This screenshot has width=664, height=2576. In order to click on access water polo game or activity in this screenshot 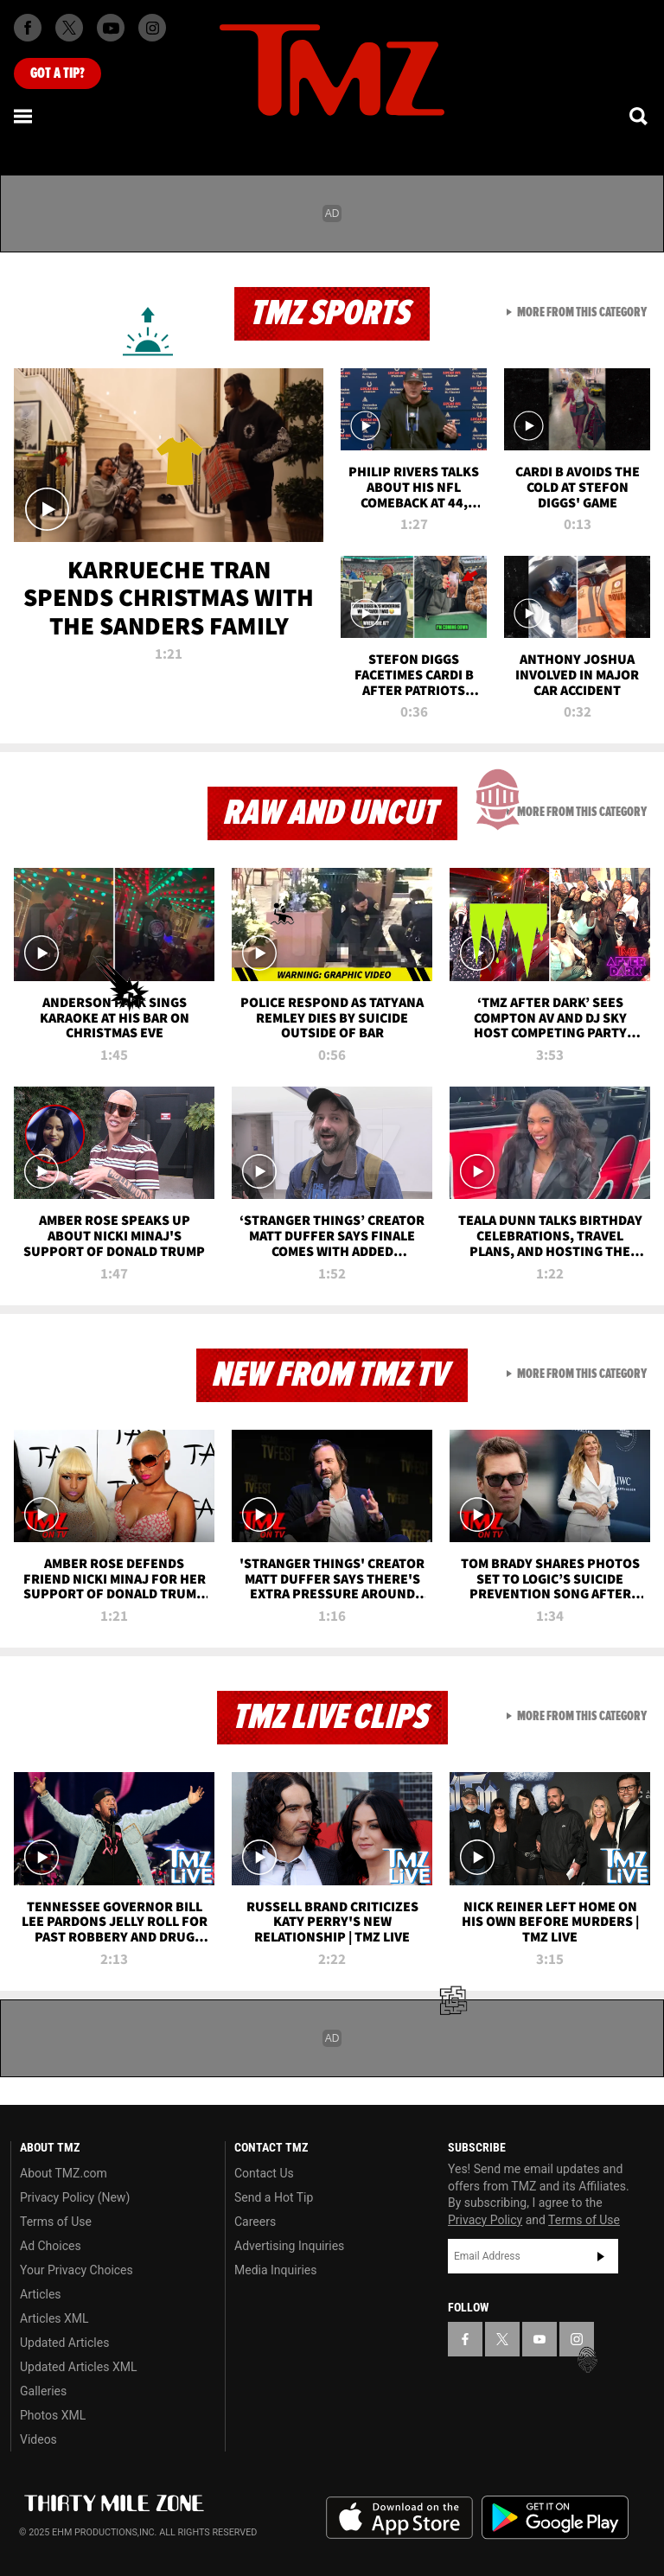, I will do `click(283, 914)`.